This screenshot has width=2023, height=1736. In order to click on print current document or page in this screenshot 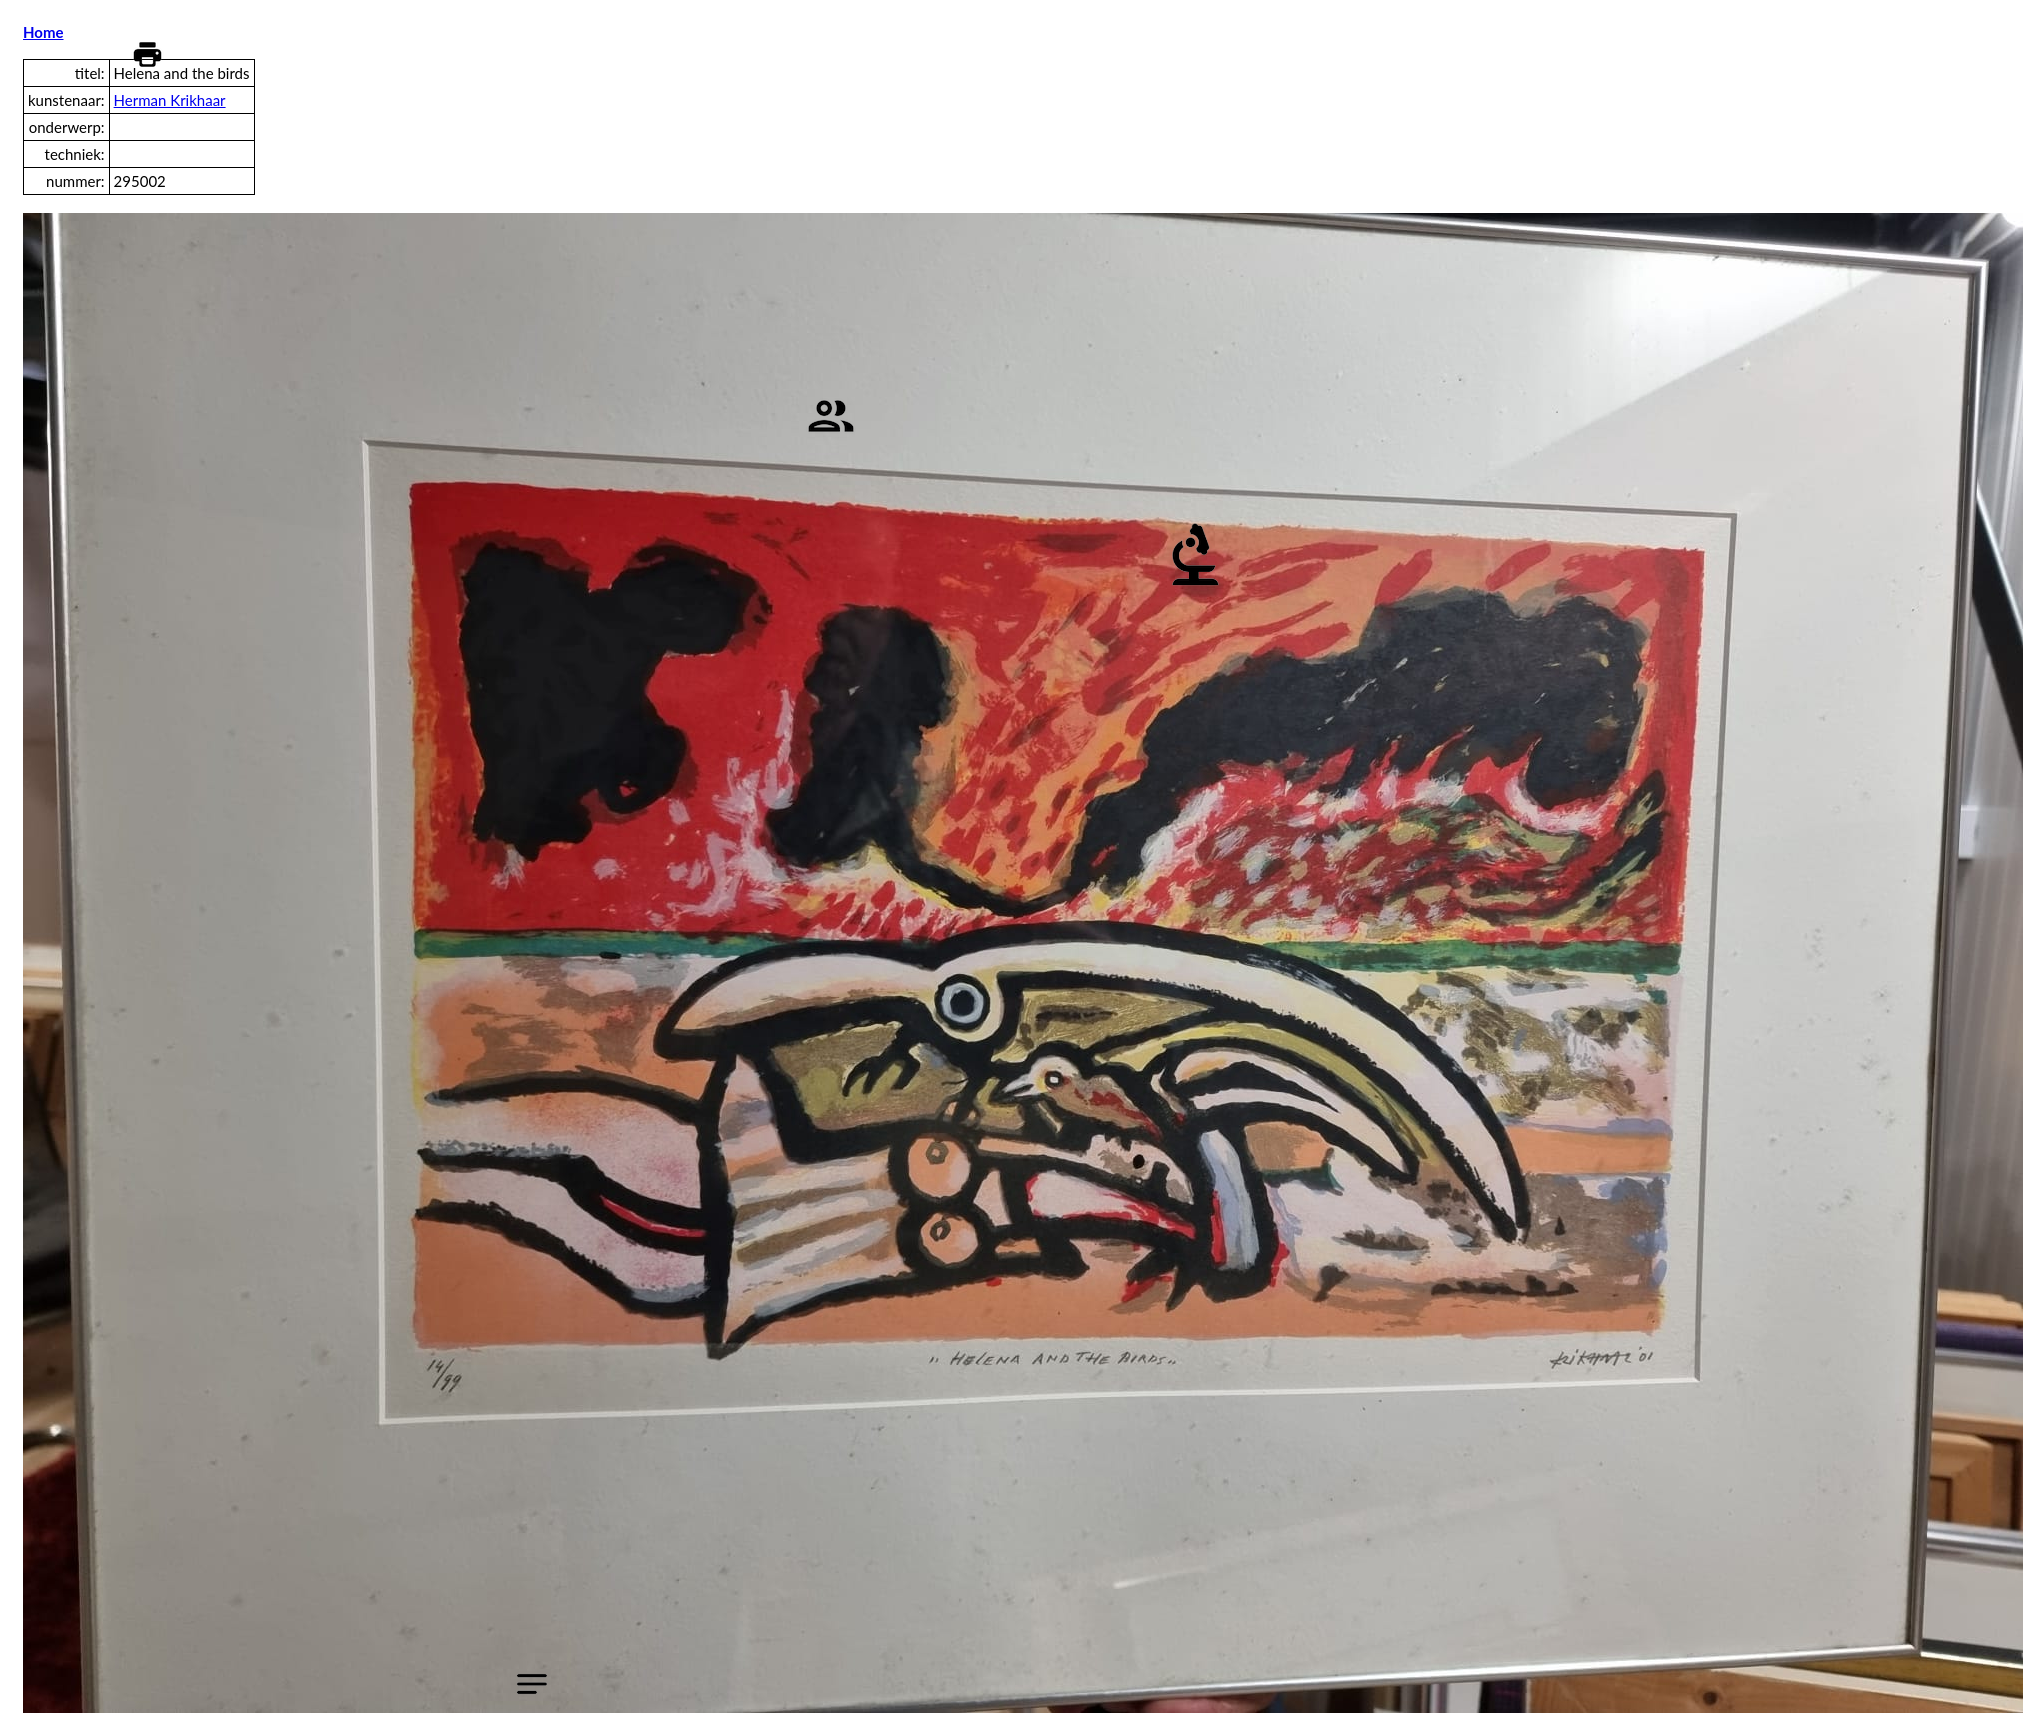, I will do `click(147, 54)`.